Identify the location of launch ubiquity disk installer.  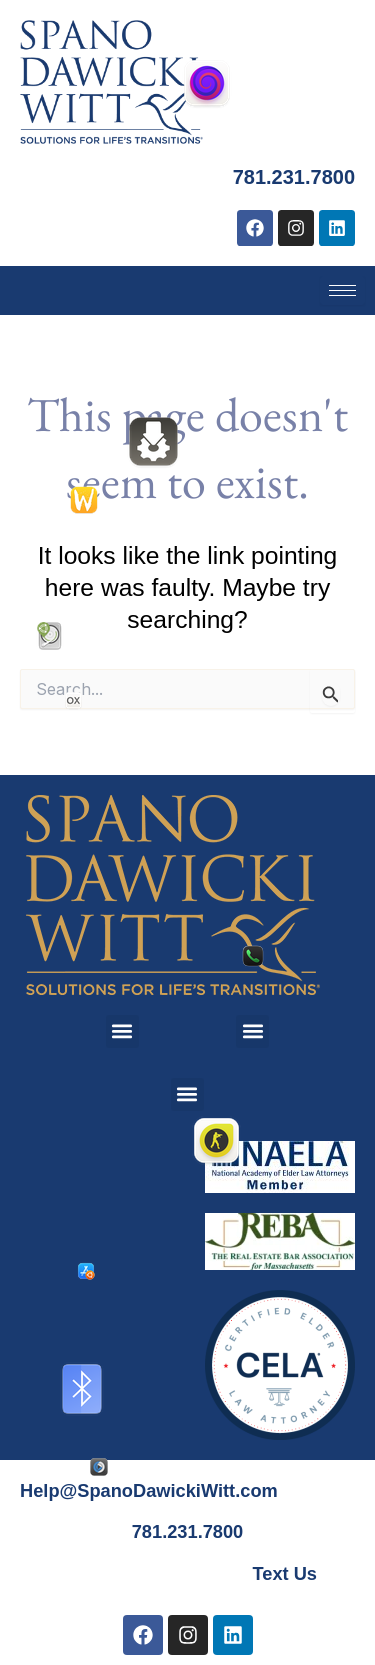
(50, 636).